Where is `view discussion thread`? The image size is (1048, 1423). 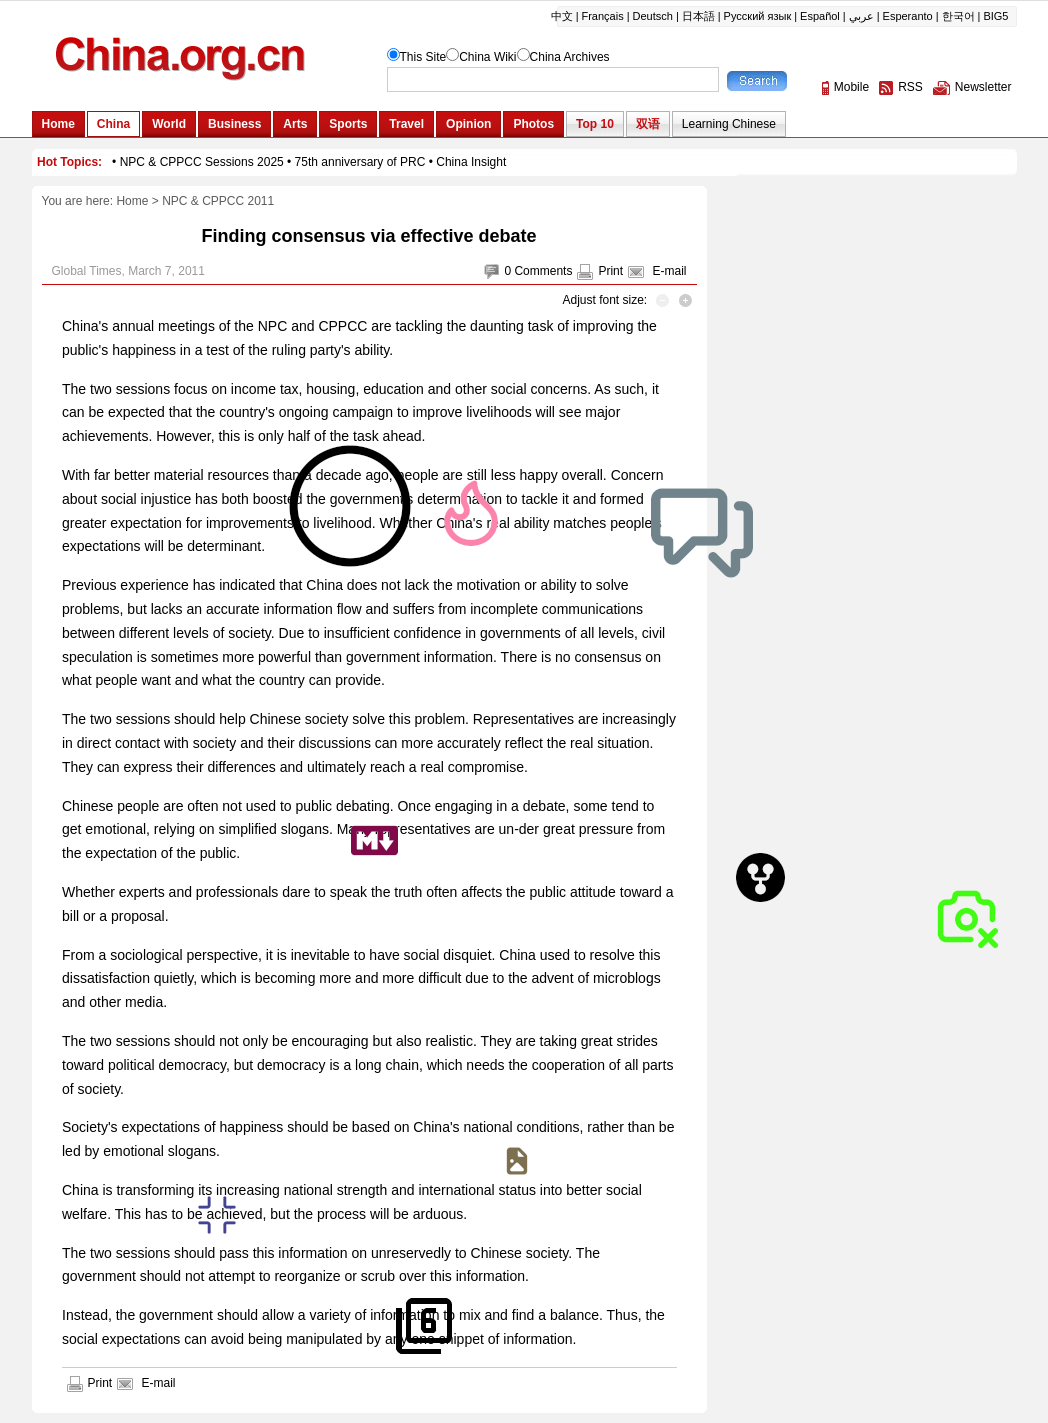
view discussion thread is located at coordinates (702, 533).